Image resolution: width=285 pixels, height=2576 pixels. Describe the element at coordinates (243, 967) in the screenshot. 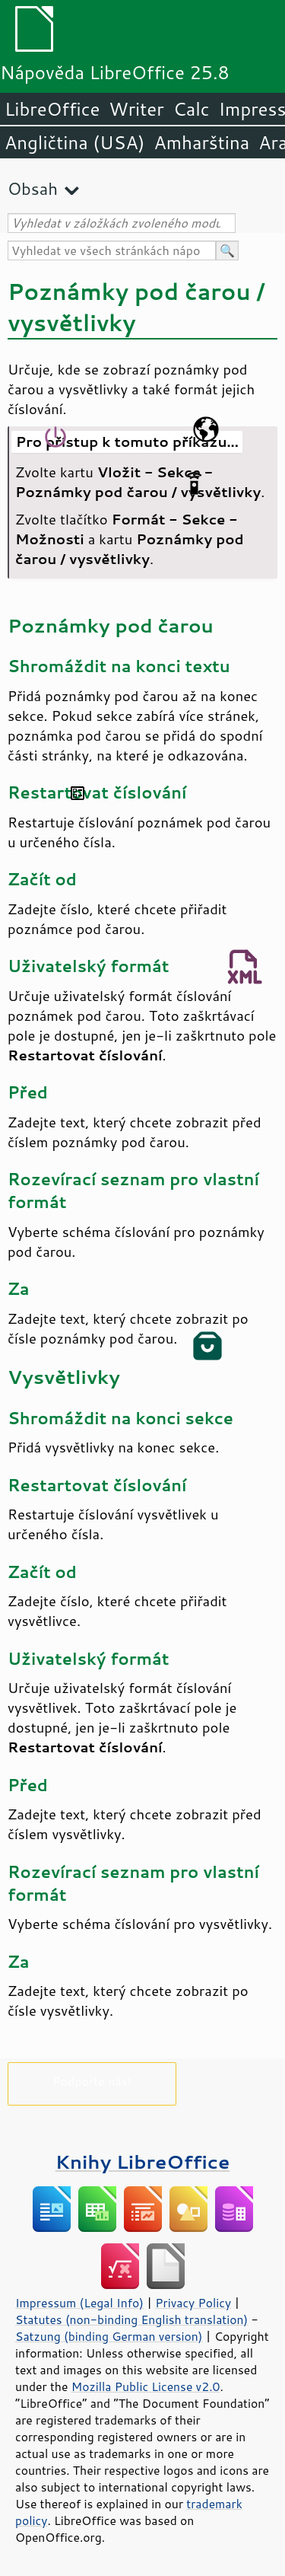

I see `indicates an xml file type` at that location.